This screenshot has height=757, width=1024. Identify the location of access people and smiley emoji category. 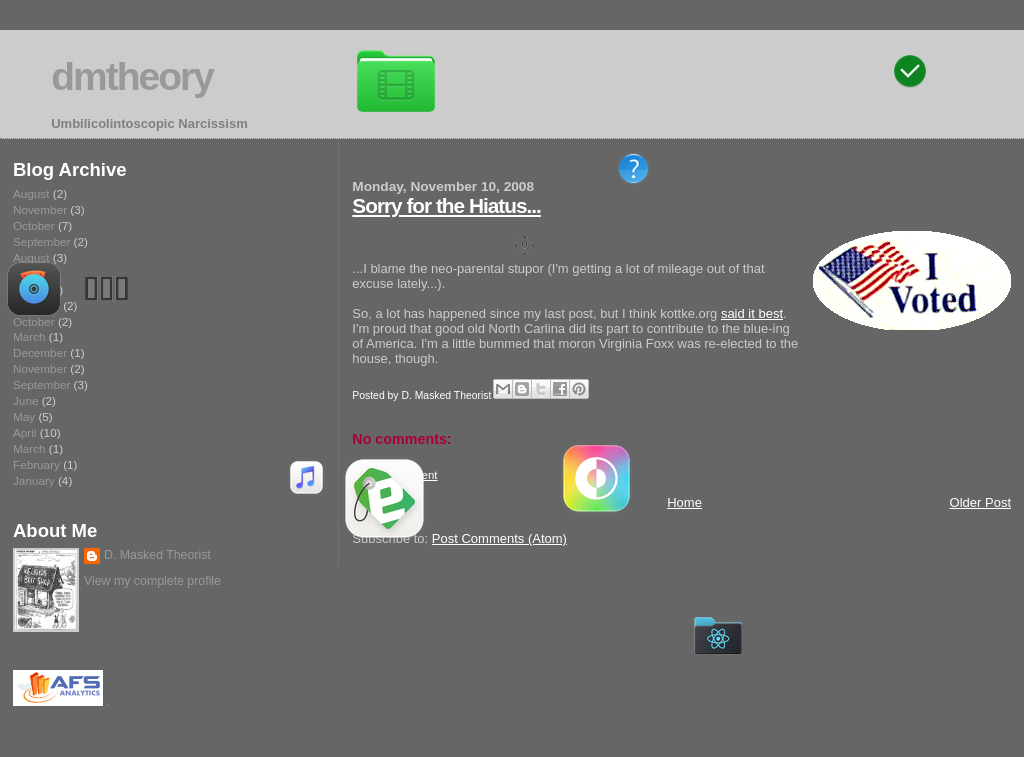
(524, 245).